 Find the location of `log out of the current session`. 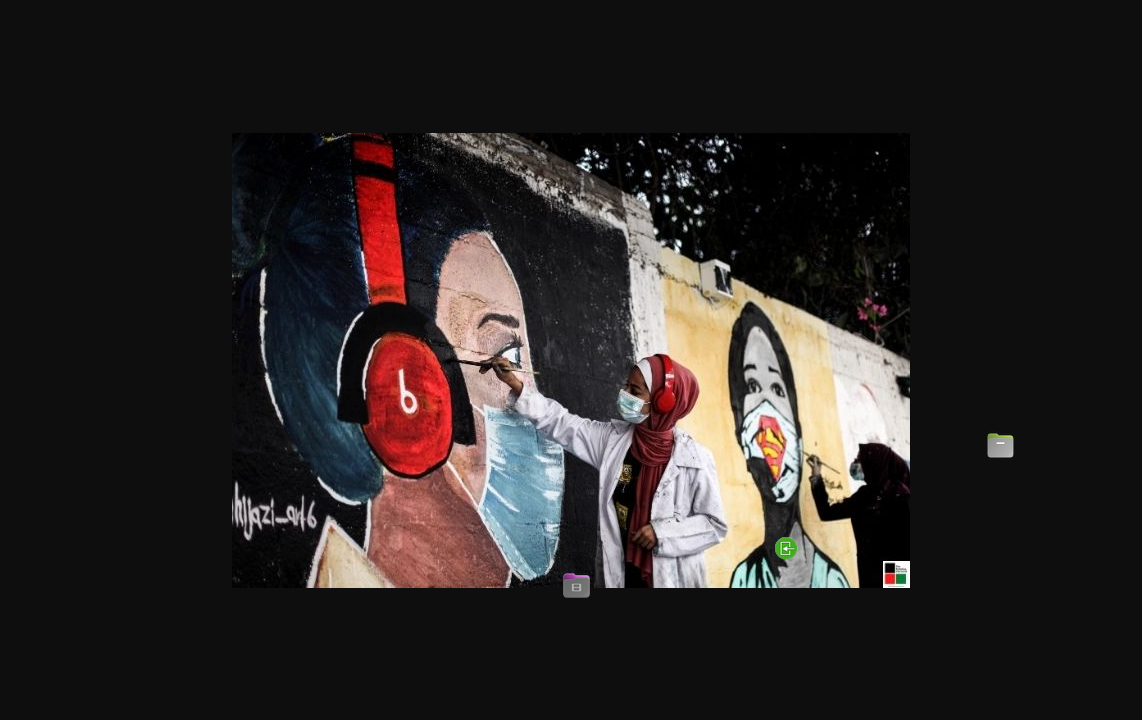

log out of the current session is located at coordinates (786, 548).